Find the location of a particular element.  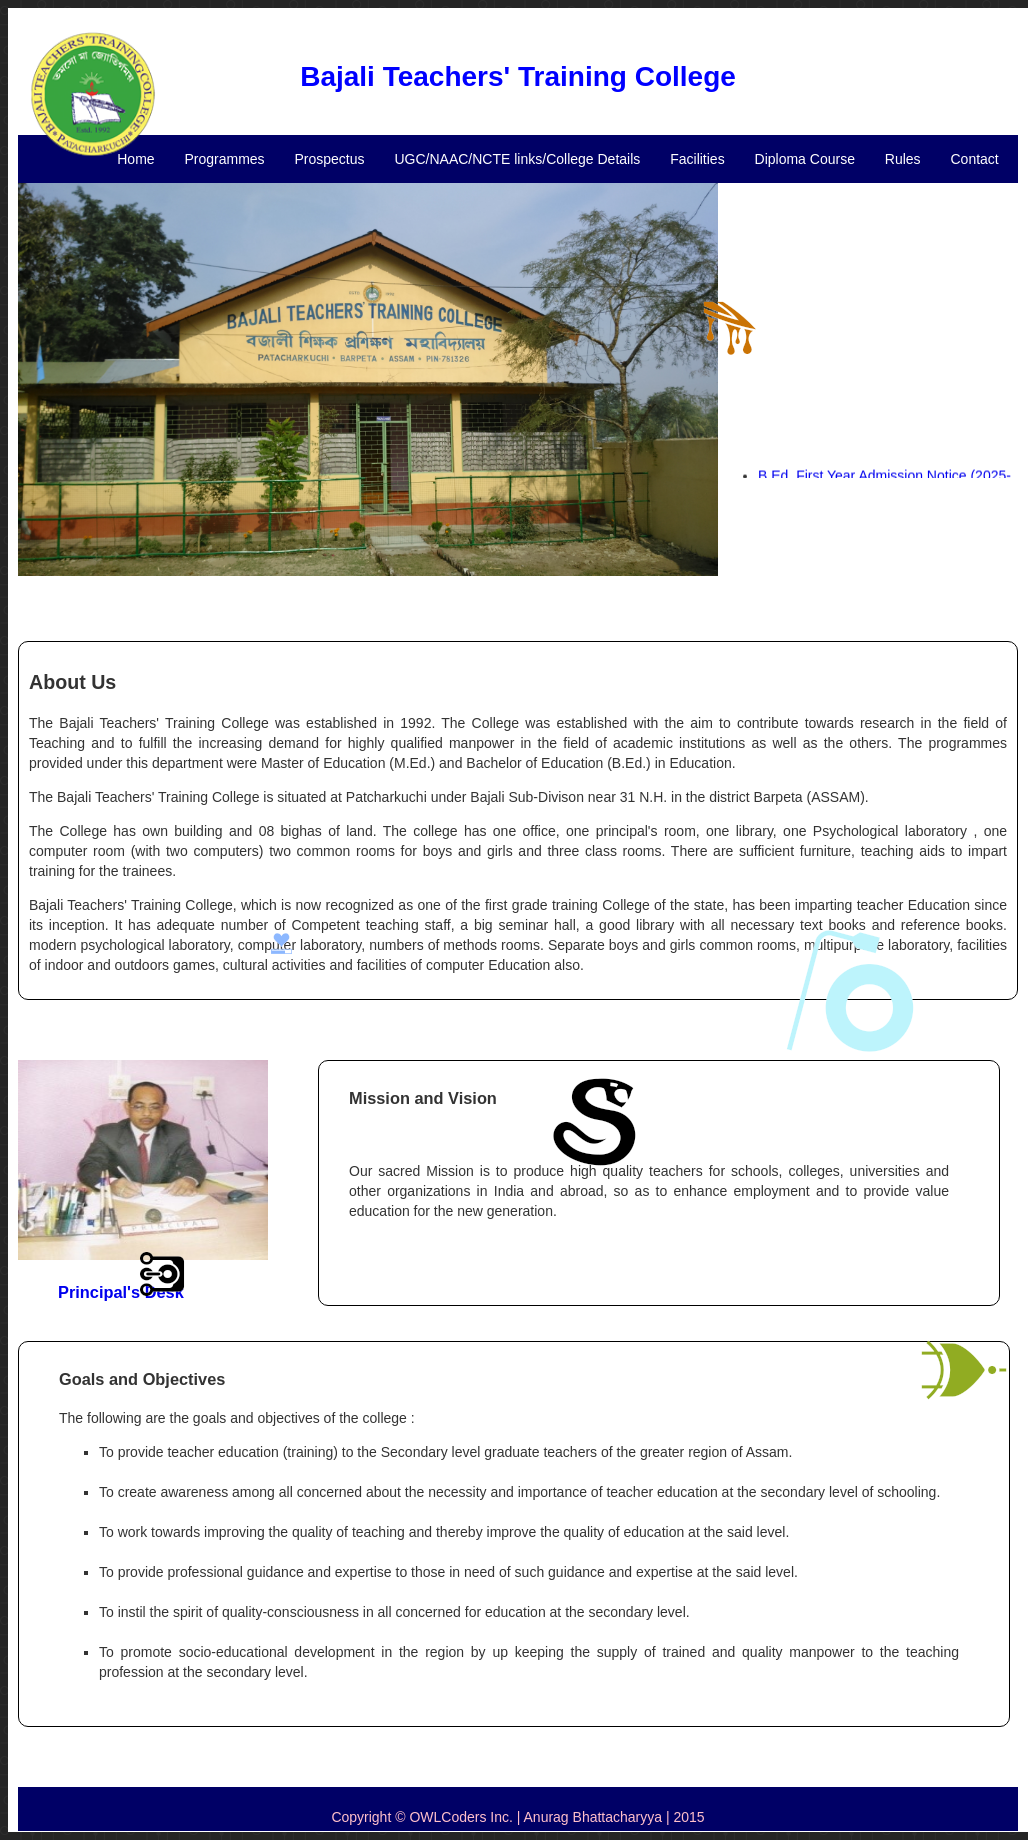

play snake game is located at coordinates (594, 1121).